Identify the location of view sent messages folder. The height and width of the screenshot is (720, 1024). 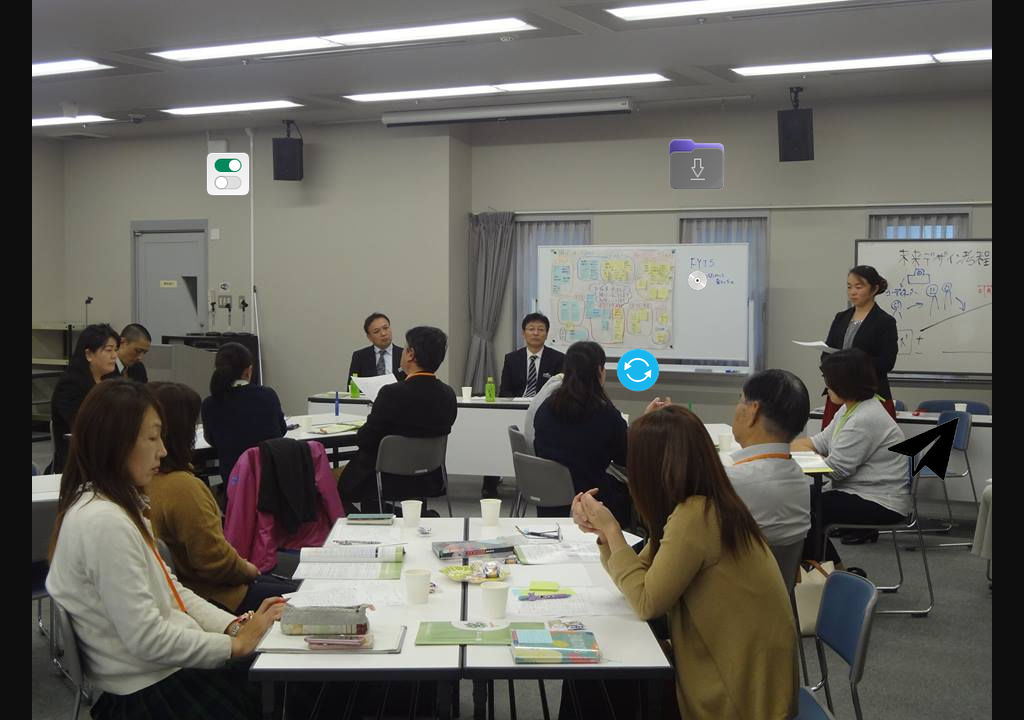
(923, 450).